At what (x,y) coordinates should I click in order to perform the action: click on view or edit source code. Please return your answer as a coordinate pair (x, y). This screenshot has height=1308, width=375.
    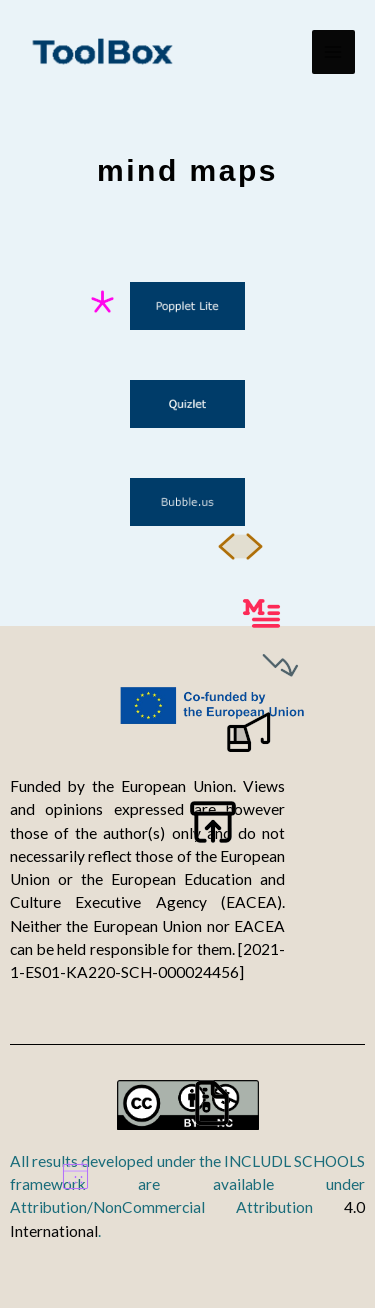
    Looking at the image, I should click on (240, 546).